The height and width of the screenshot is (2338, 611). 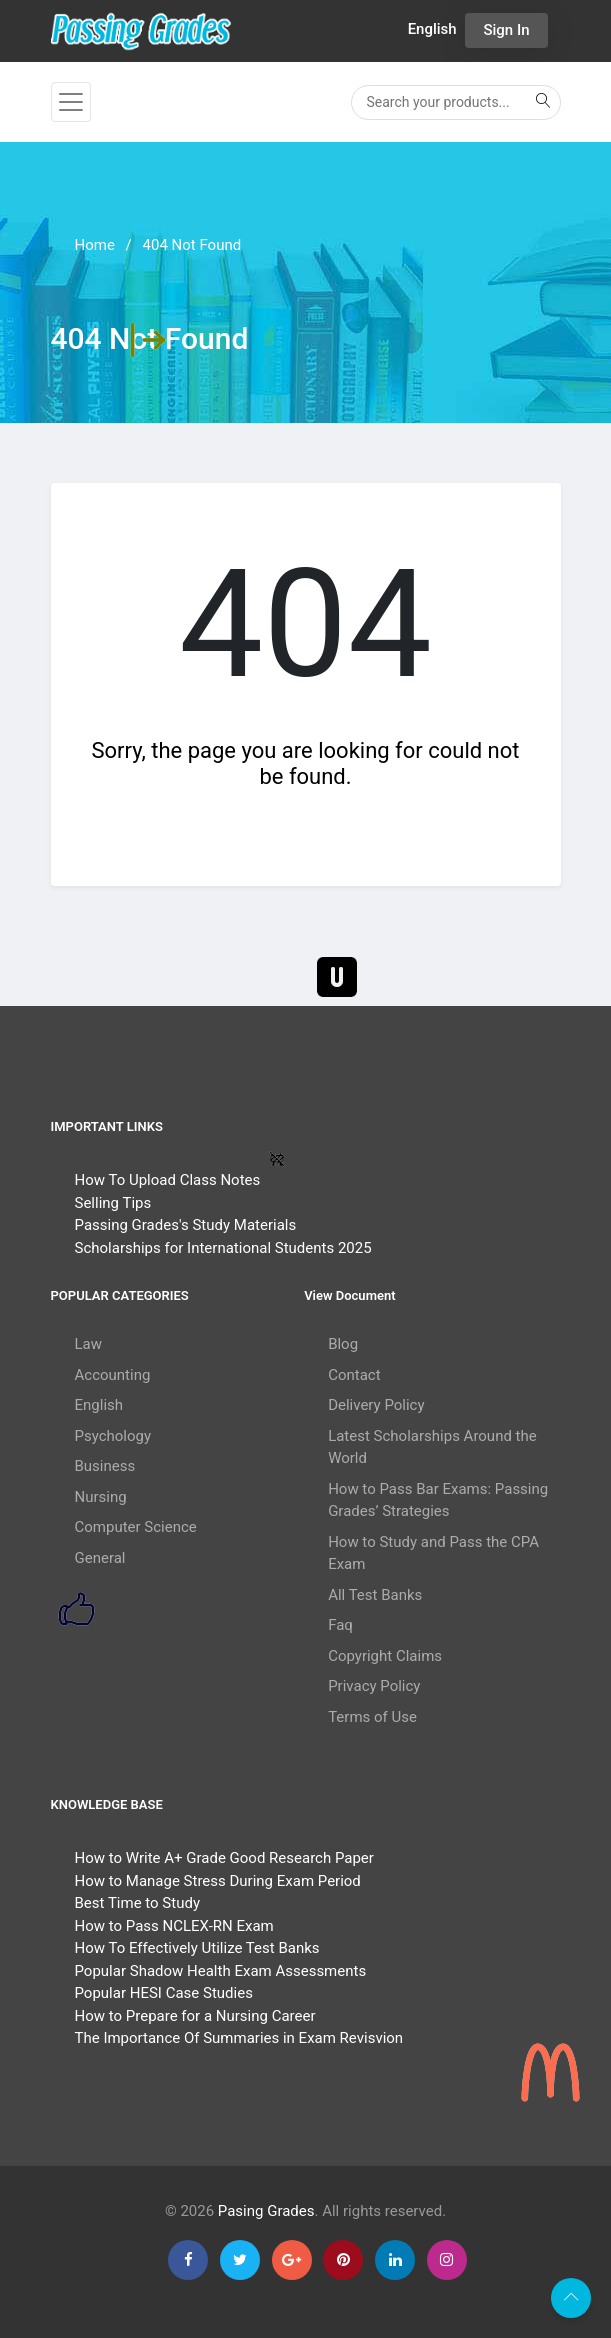 What do you see at coordinates (148, 340) in the screenshot?
I see `expand sidebar or panel` at bounding box center [148, 340].